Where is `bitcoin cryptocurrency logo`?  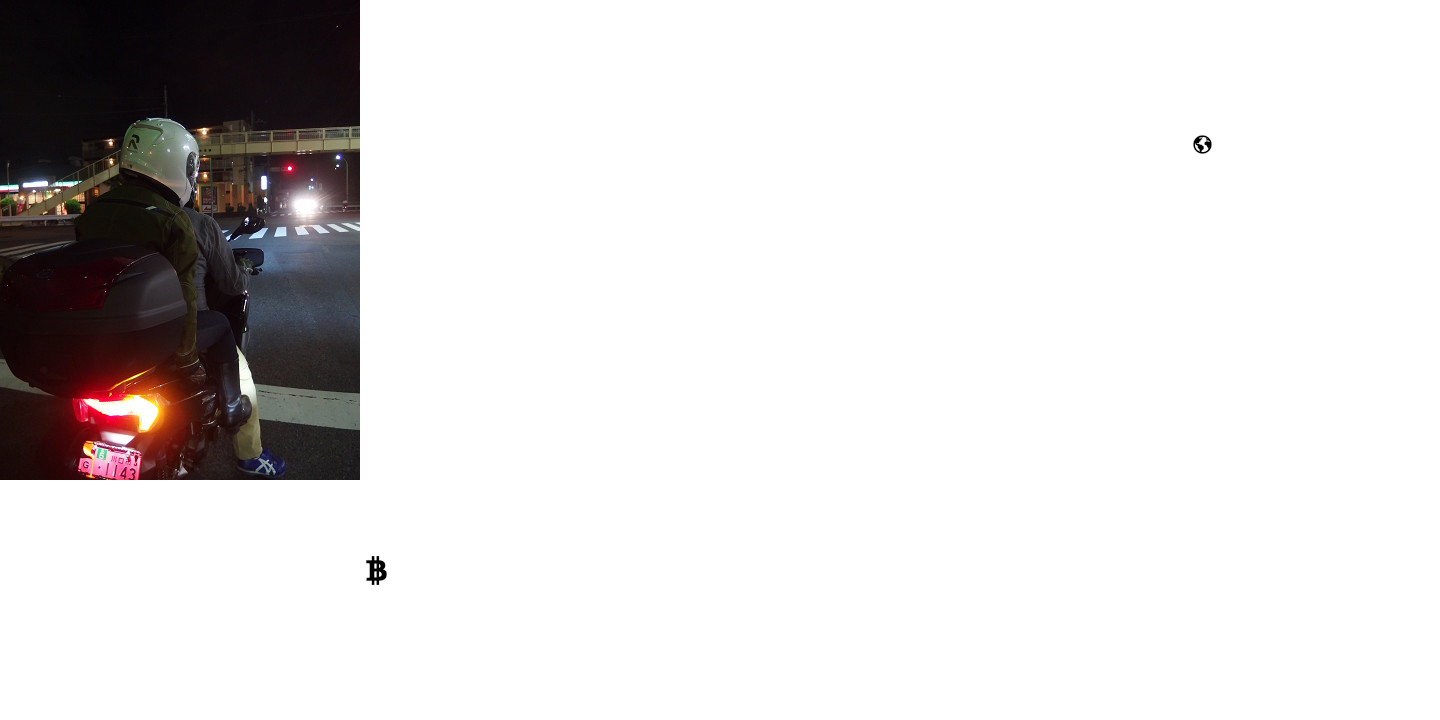 bitcoin cryptocurrency logo is located at coordinates (376, 570).